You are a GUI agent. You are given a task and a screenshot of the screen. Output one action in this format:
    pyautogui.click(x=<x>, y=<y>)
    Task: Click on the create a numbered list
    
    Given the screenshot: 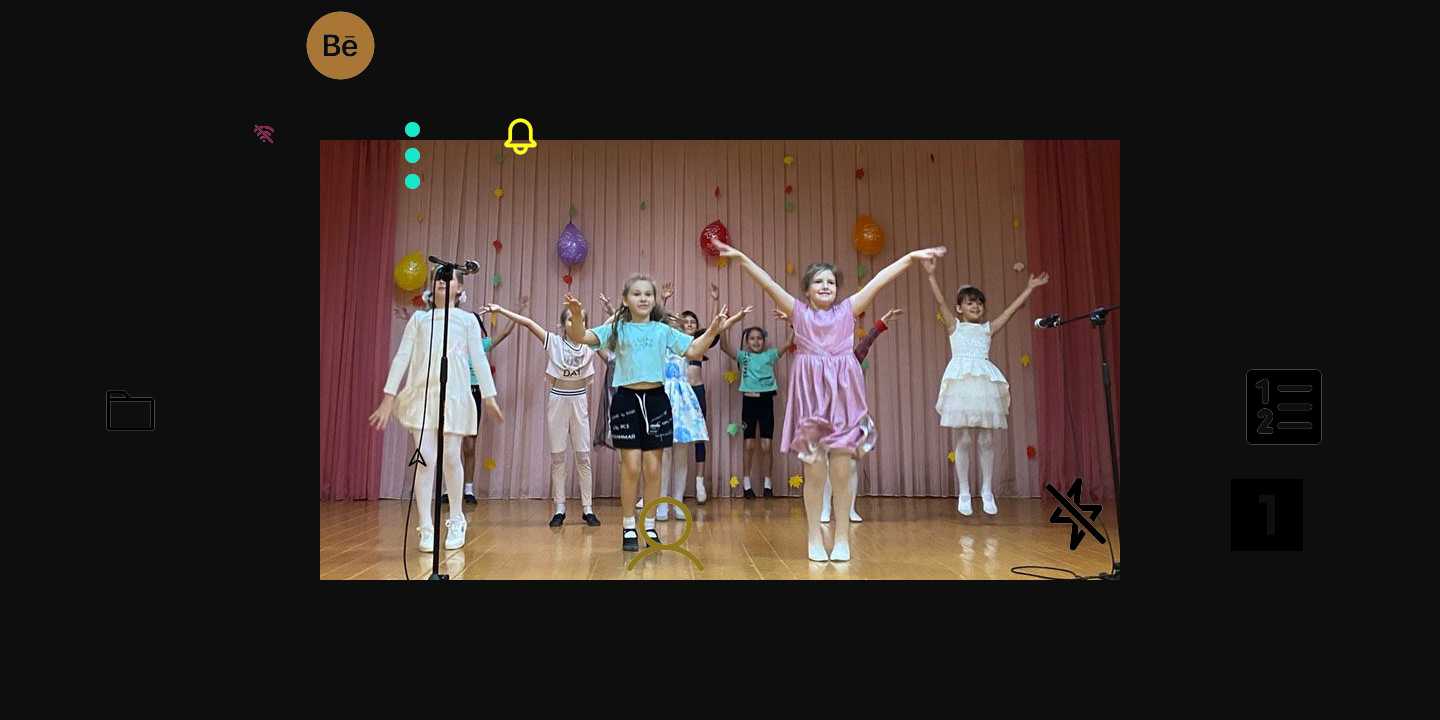 What is the action you would take?
    pyautogui.click(x=1284, y=407)
    